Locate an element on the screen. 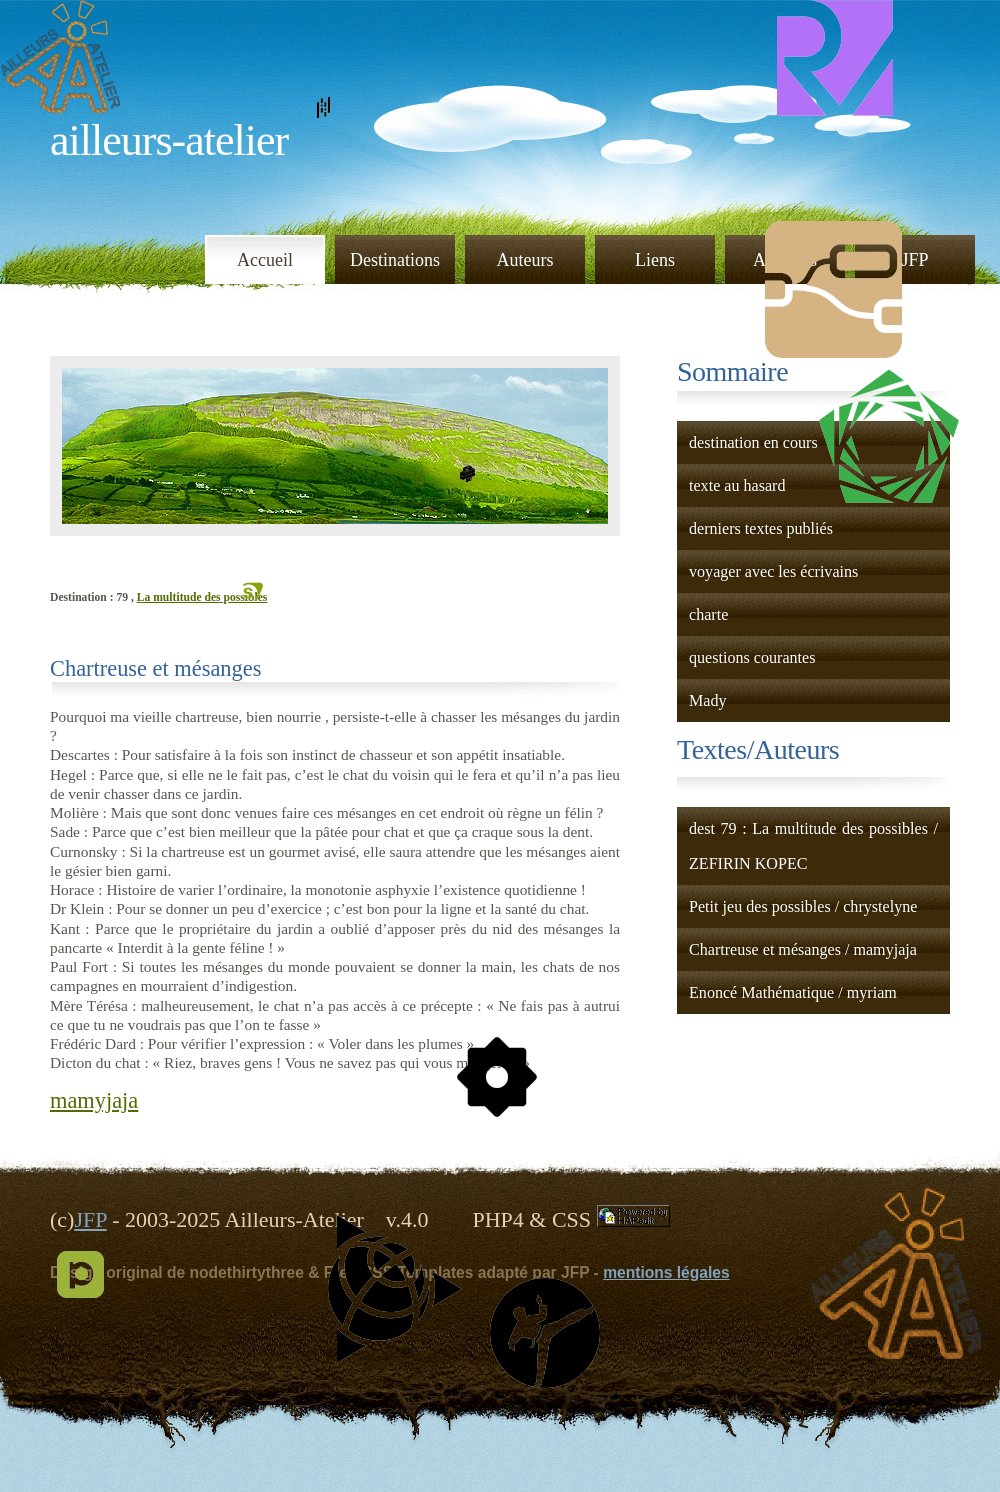  visit the Python Package Index (PyPI) website is located at coordinates (464, 474).